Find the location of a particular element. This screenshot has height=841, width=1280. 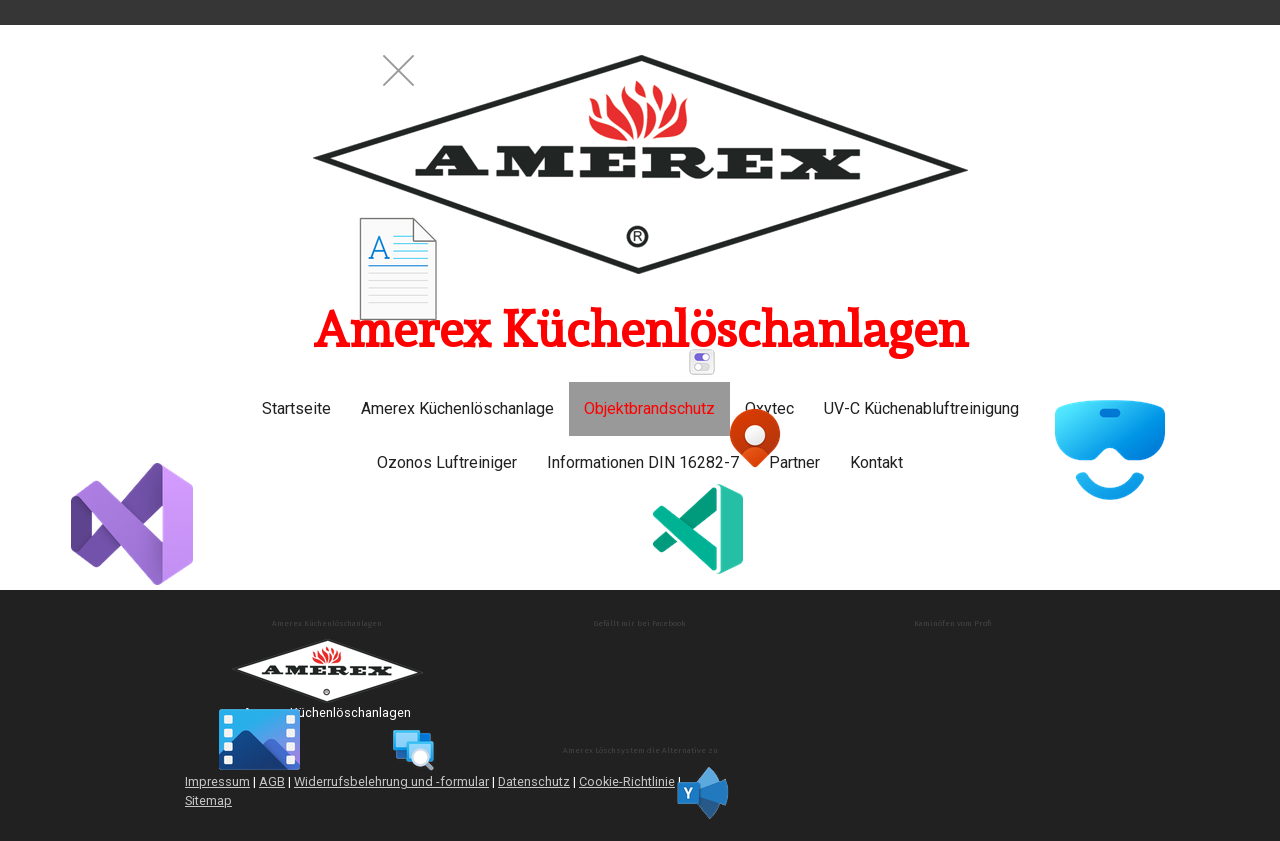

open visual studio code editor is located at coordinates (698, 529).